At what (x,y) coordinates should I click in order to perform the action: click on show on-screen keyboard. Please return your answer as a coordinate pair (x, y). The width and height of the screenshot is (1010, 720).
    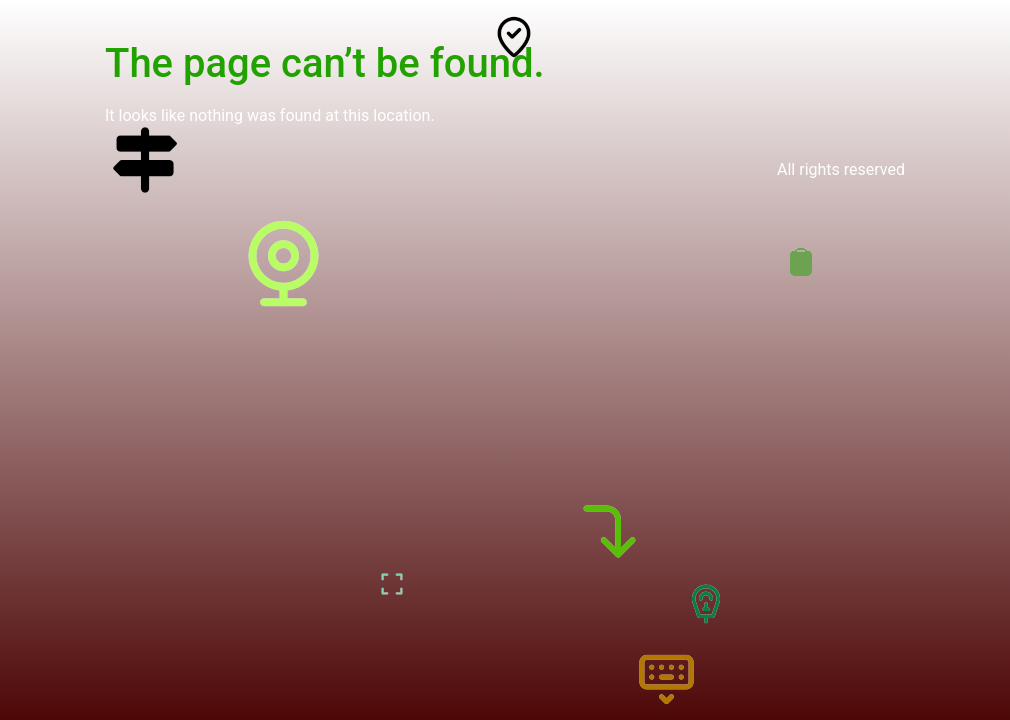
    Looking at the image, I should click on (666, 679).